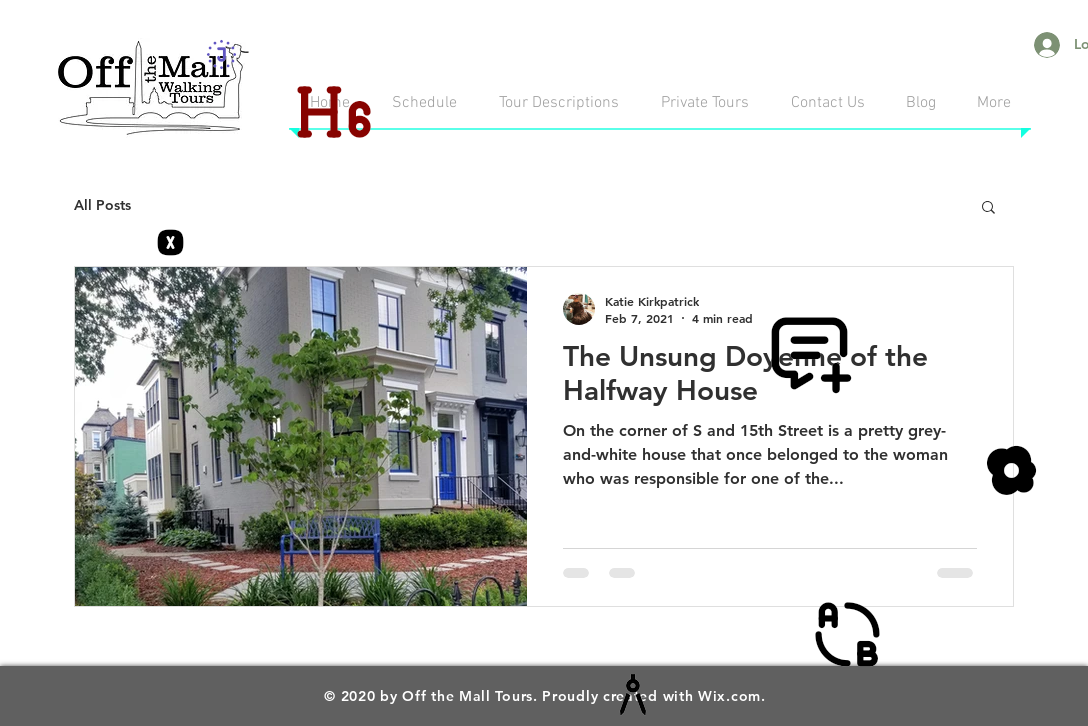  I want to click on compose a new message, so click(809, 351).